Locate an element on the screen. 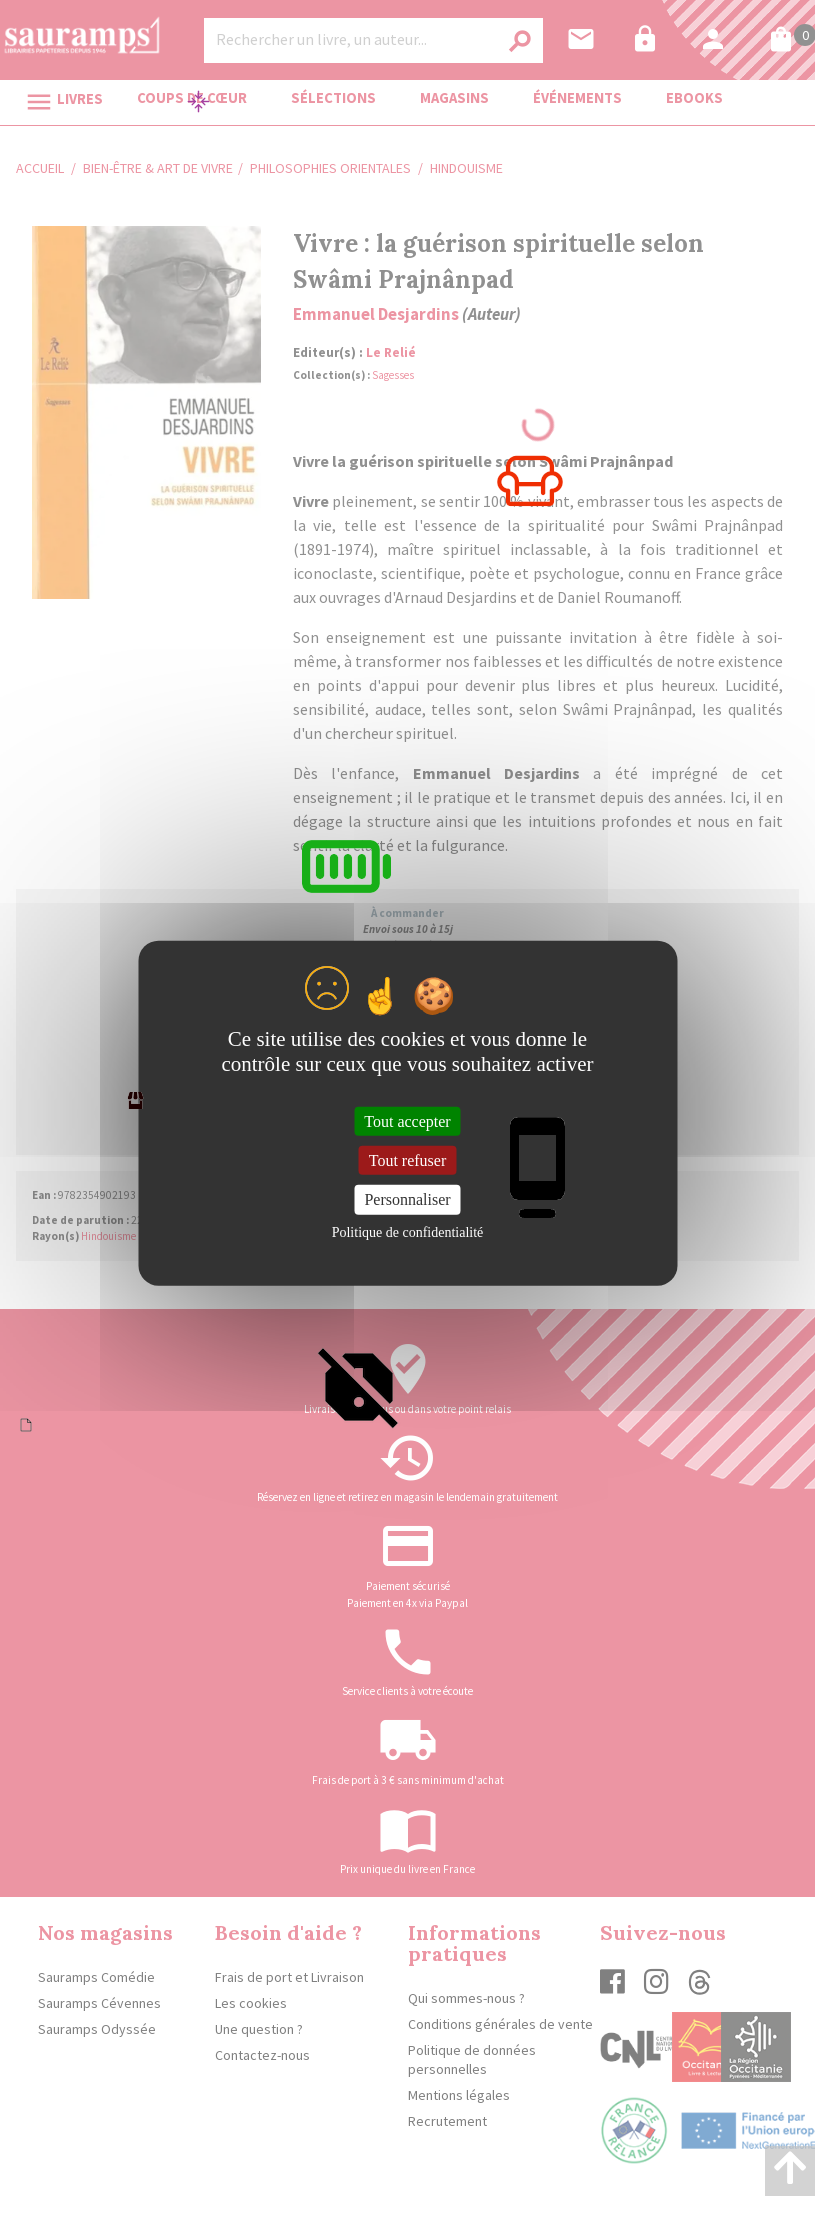 The height and width of the screenshot is (2226, 815). open the store or shop is located at coordinates (135, 1100).